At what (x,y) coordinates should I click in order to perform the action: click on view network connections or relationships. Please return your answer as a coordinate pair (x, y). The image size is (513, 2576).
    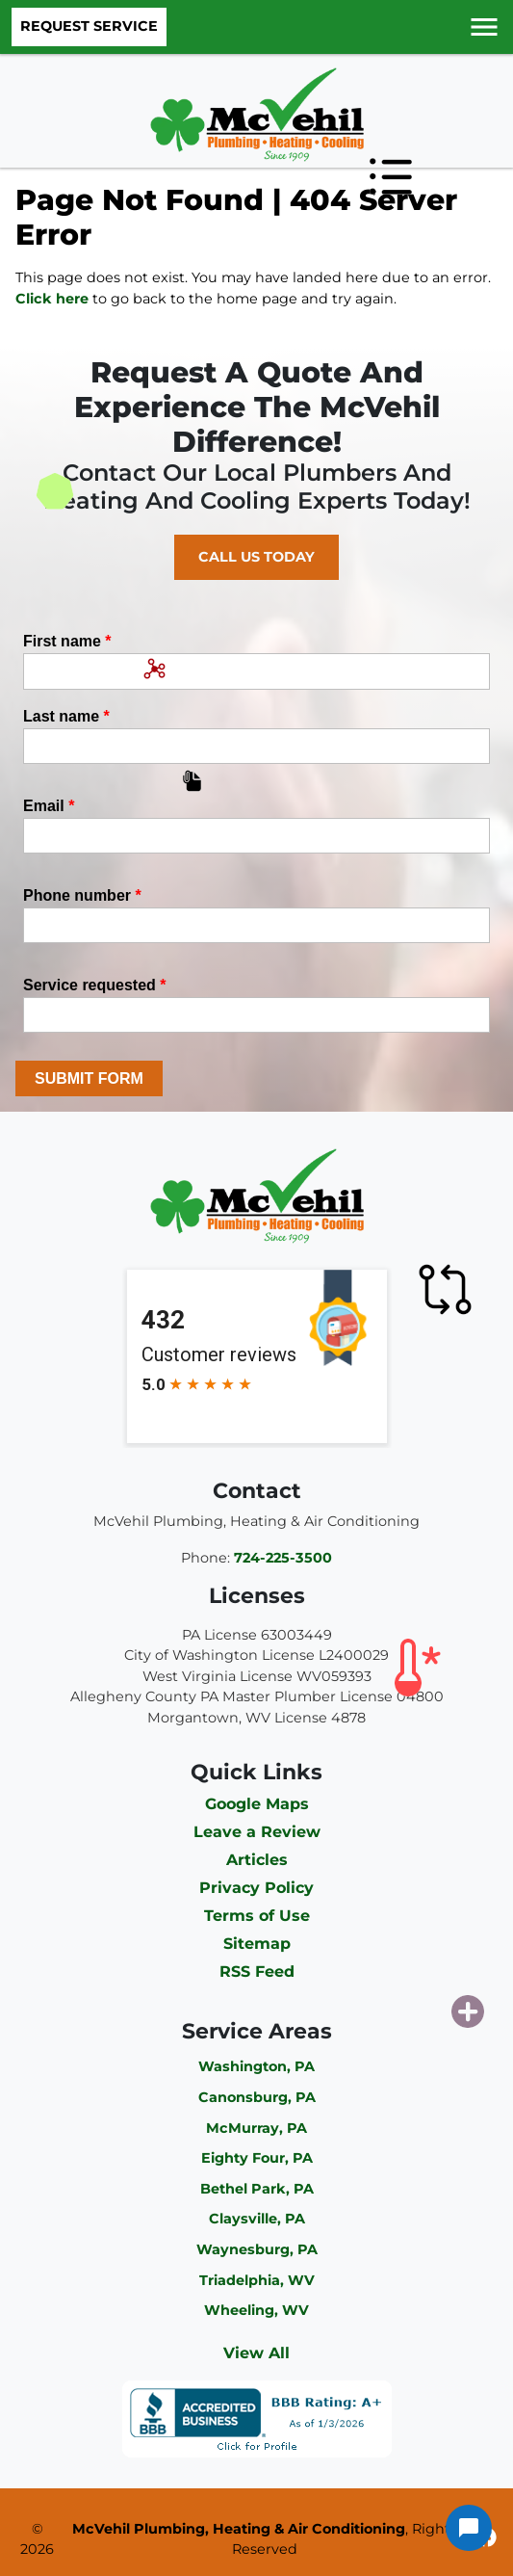
    Looking at the image, I should click on (154, 669).